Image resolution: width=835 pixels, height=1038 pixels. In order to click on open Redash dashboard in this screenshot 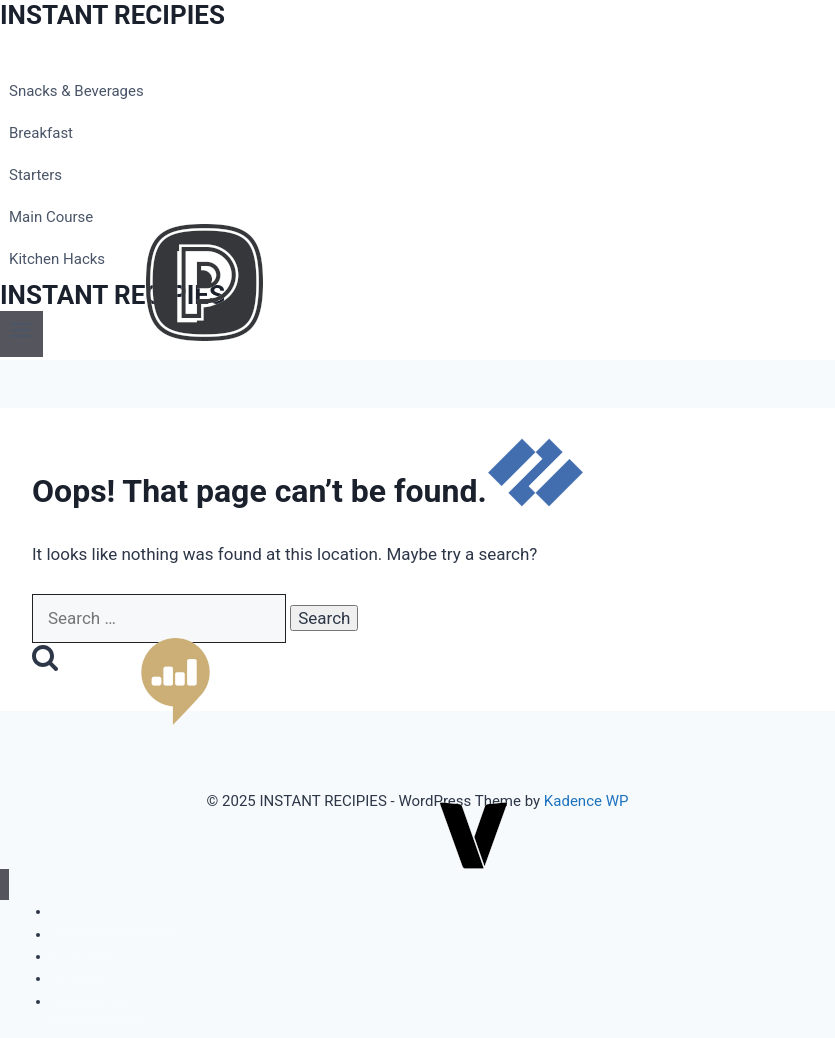, I will do `click(175, 681)`.